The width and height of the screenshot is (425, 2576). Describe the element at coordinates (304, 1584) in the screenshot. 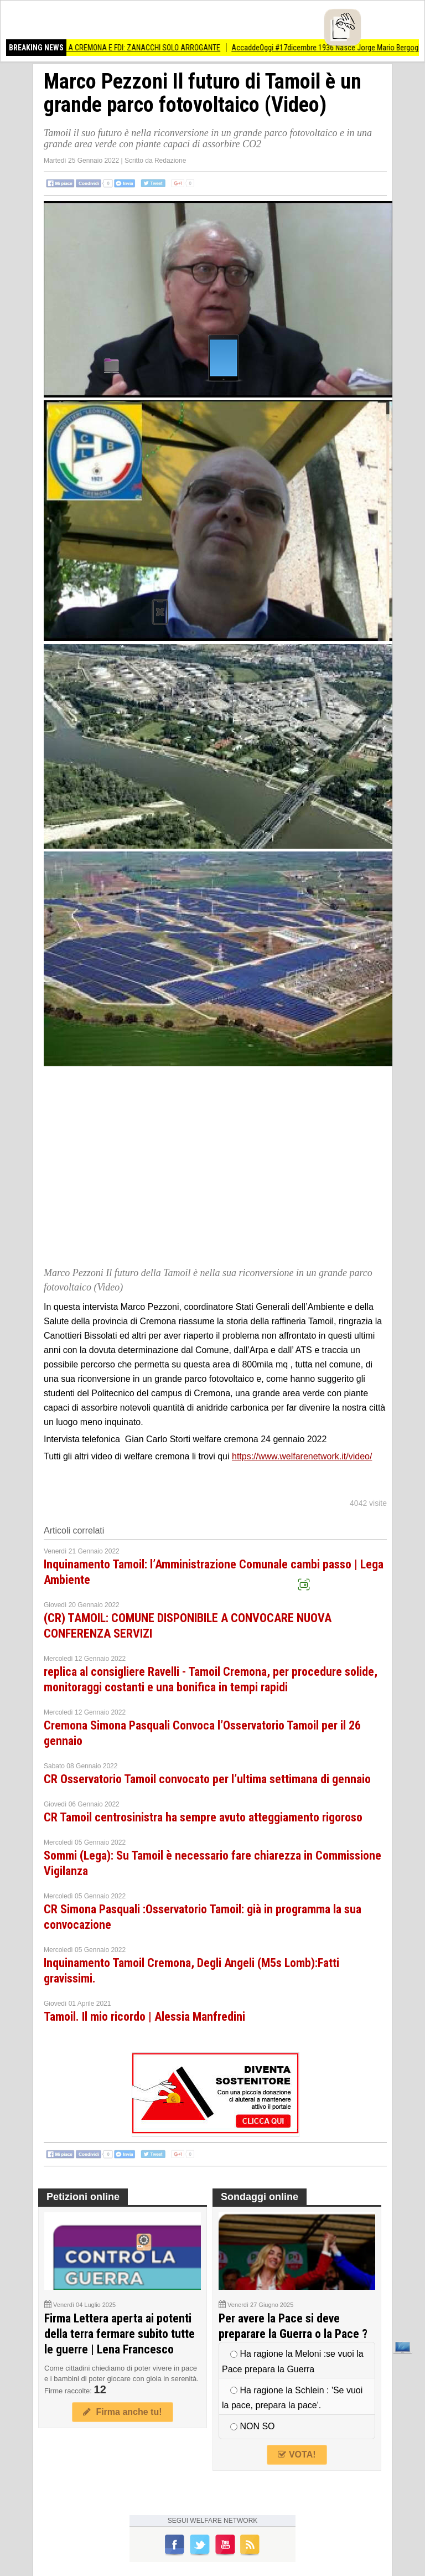

I see `take a screenshot` at that location.